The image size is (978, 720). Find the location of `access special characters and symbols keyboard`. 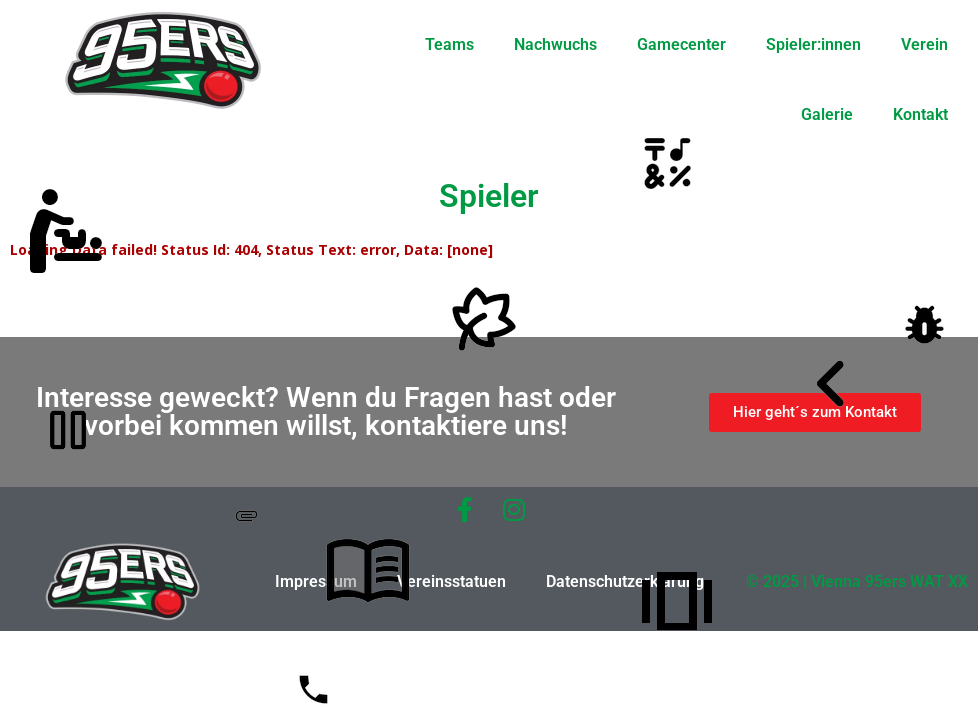

access special characters and symbols keyboard is located at coordinates (667, 163).